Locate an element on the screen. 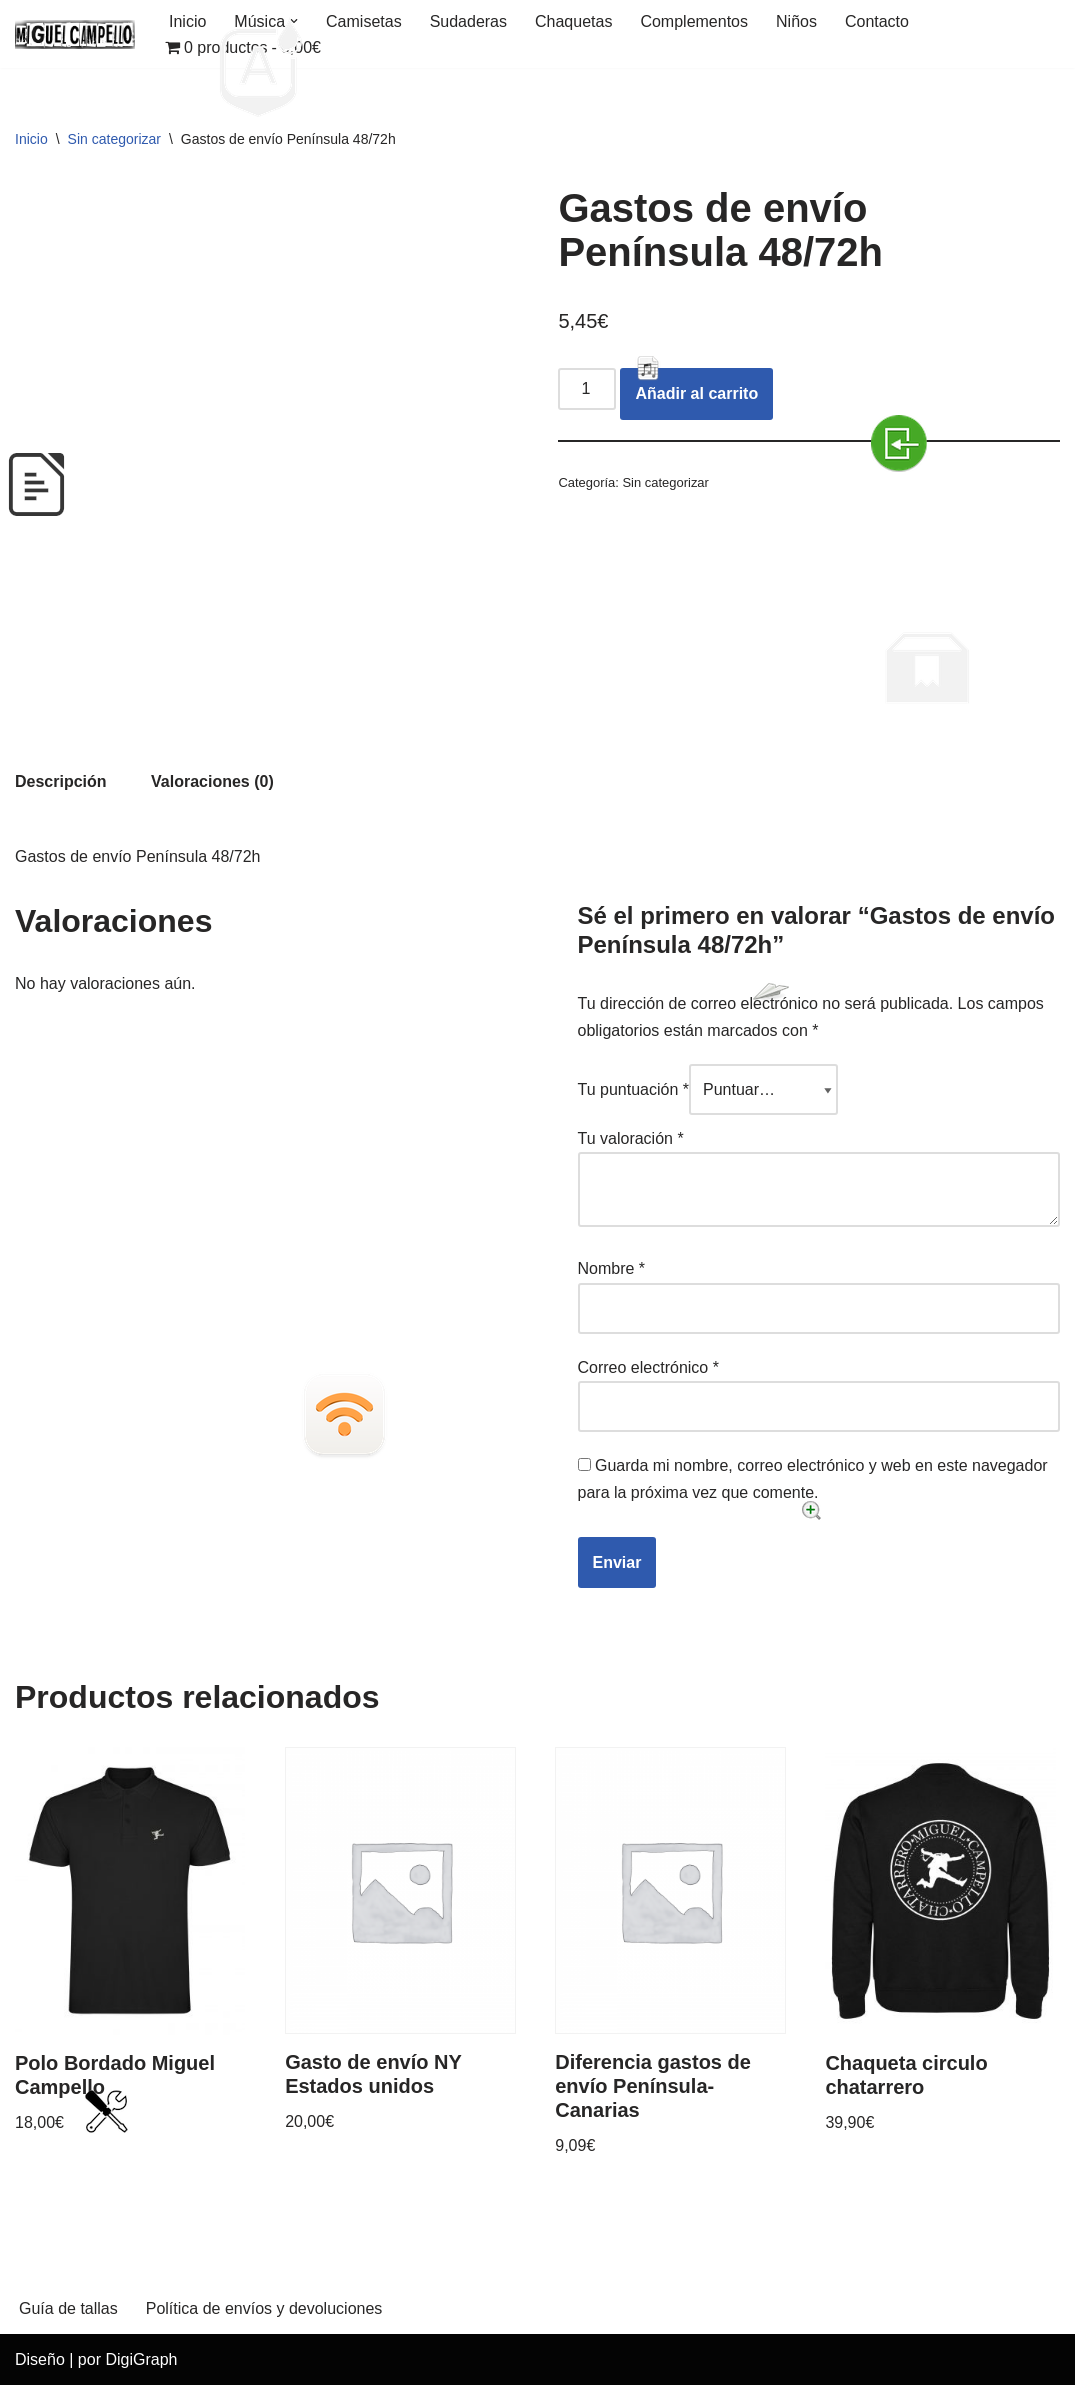 The image size is (1075, 2385). zoom in on the current view is located at coordinates (811, 1510).